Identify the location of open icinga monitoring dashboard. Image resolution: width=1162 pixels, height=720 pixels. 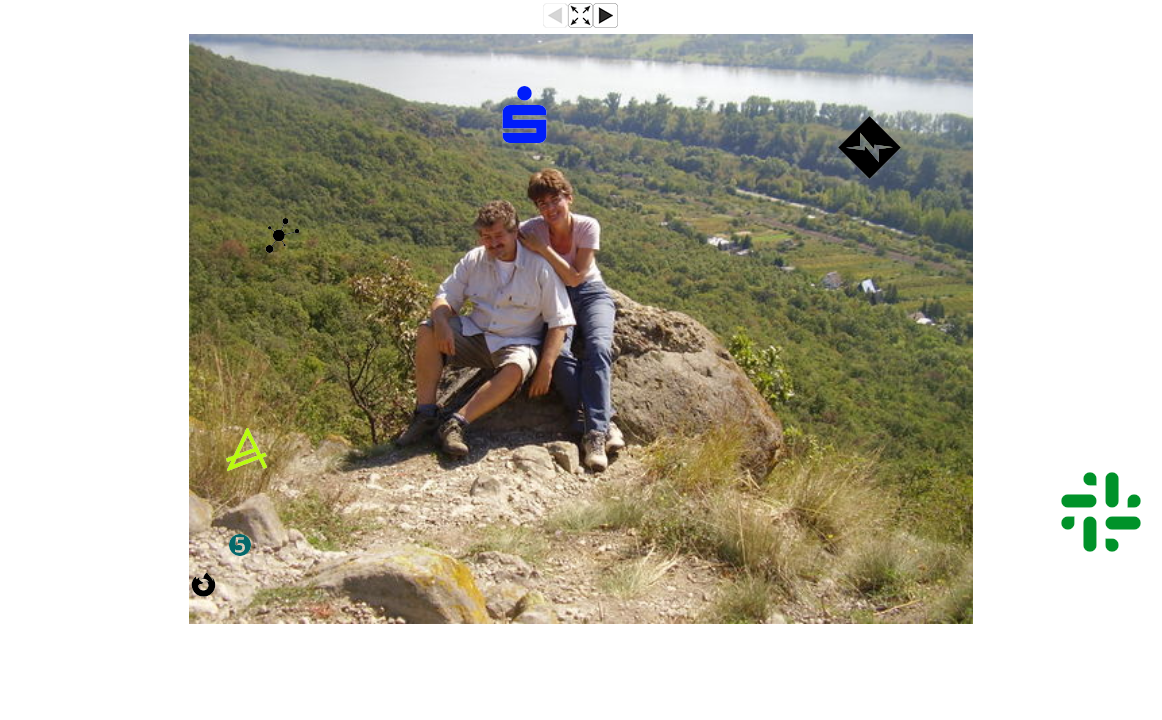
(282, 235).